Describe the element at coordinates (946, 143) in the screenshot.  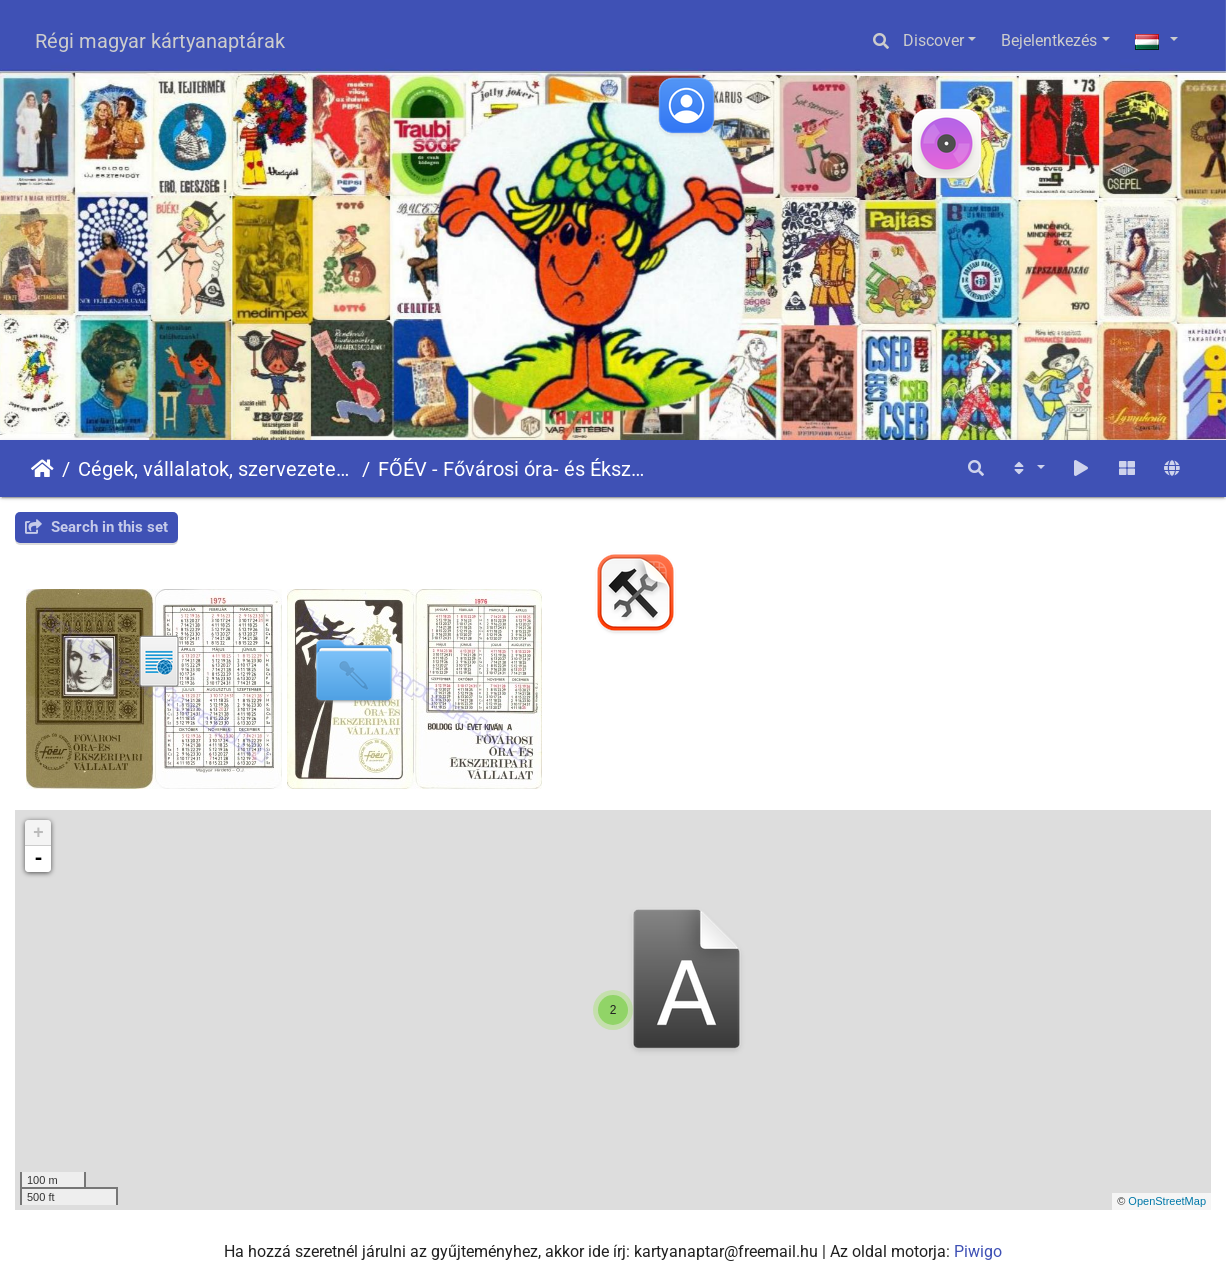
I see `open tauon music box app` at that location.